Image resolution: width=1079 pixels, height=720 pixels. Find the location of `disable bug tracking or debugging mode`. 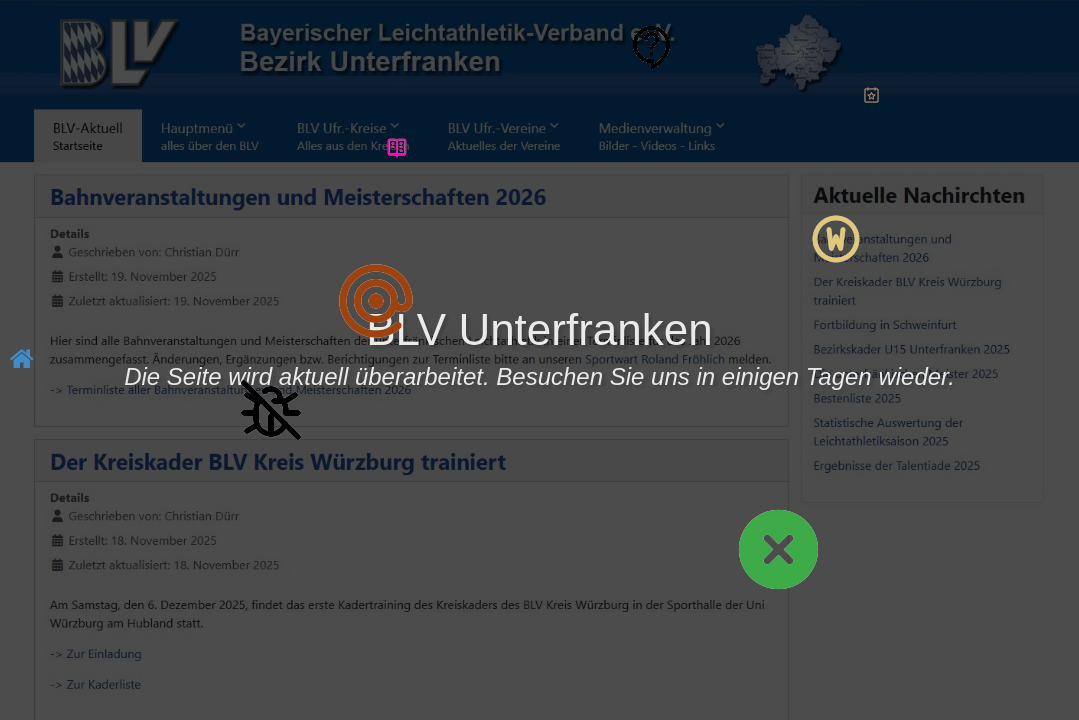

disable bug tracking or debugging mode is located at coordinates (271, 410).